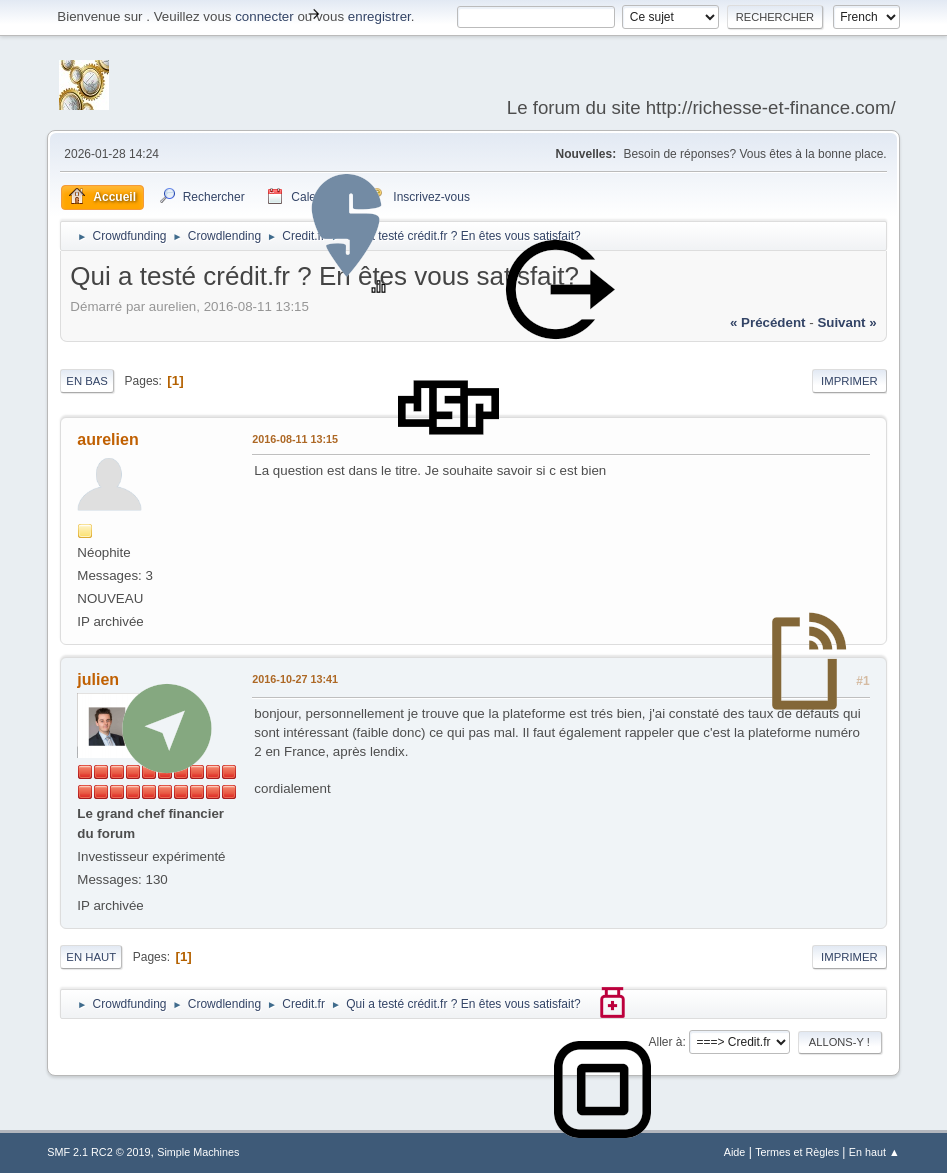 The width and height of the screenshot is (947, 1173). I want to click on open the Swiggy food delivery app, so click(346, 225).